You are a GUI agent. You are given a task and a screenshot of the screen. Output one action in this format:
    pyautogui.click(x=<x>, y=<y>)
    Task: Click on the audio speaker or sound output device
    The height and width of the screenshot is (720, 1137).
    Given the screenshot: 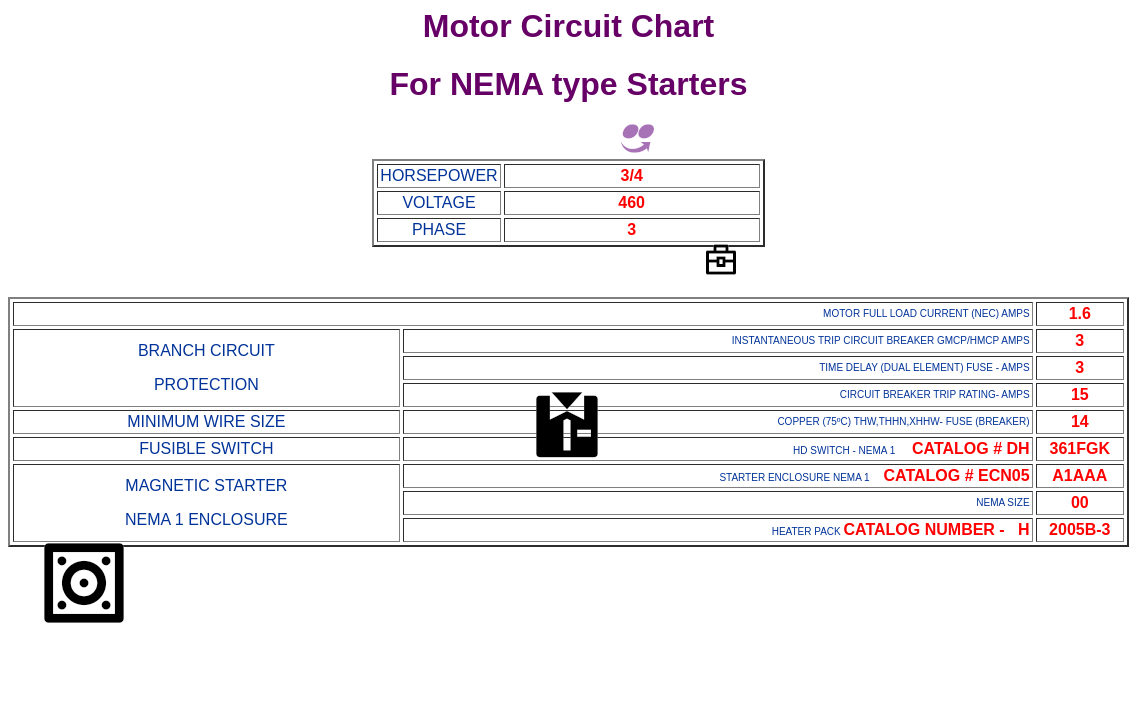 What is the action you would take?
    pyautogui.click(x=84, y=583)
    